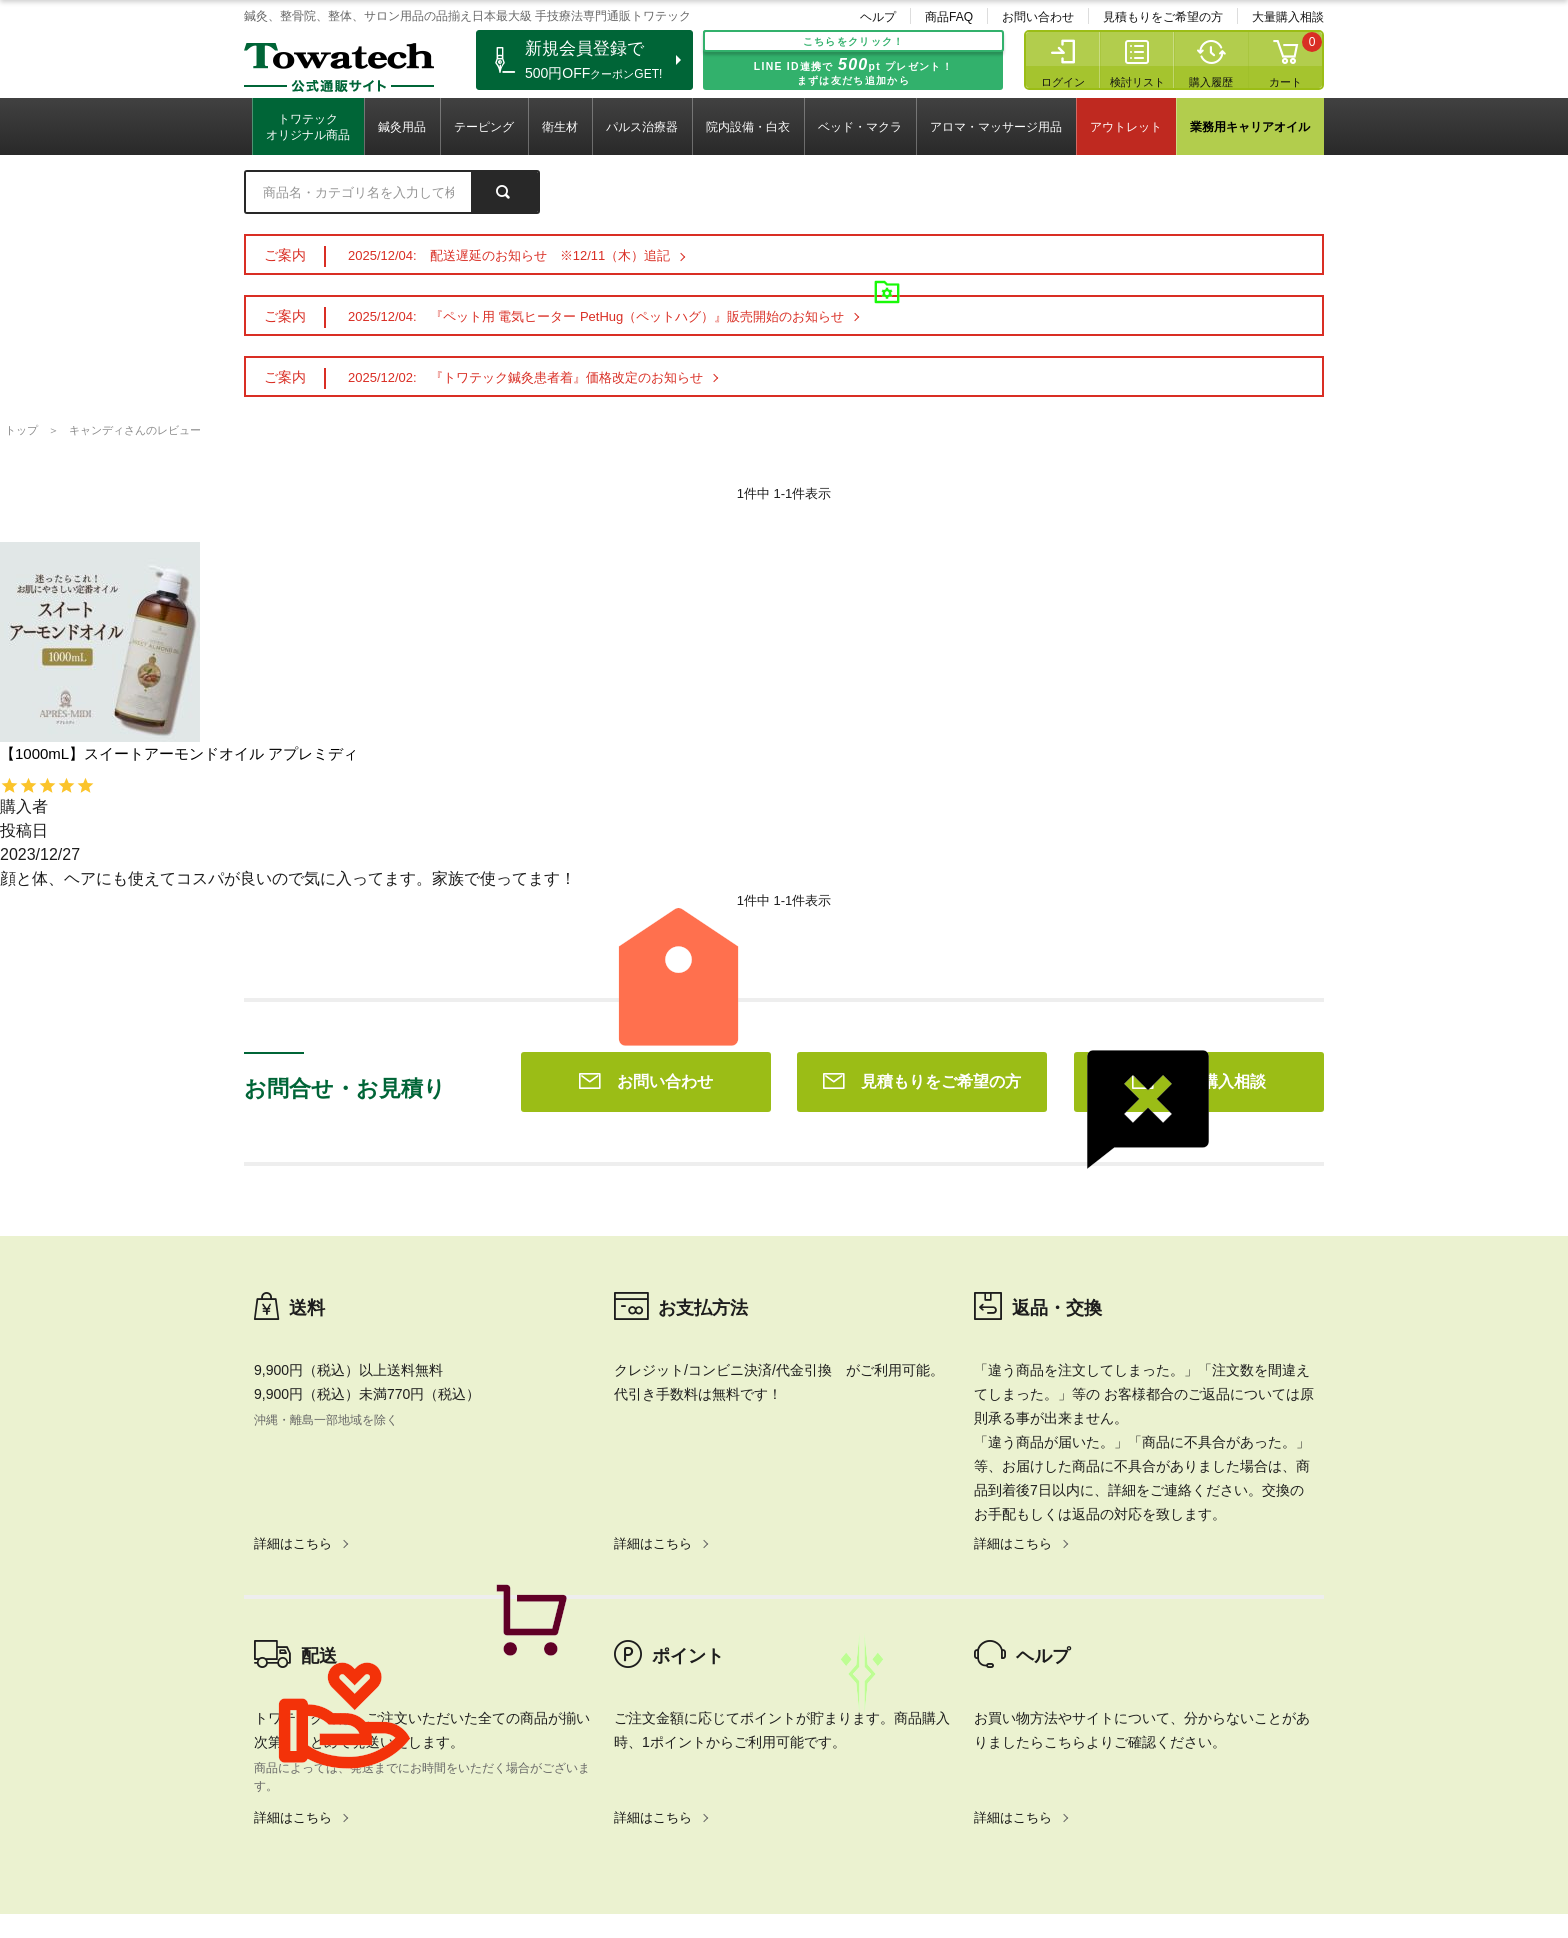 This screenshot has height=1938, width=1568. Describe the element at coordinates (862, 1674) in the screenshot. I see `fulcrum app logo` at that location.